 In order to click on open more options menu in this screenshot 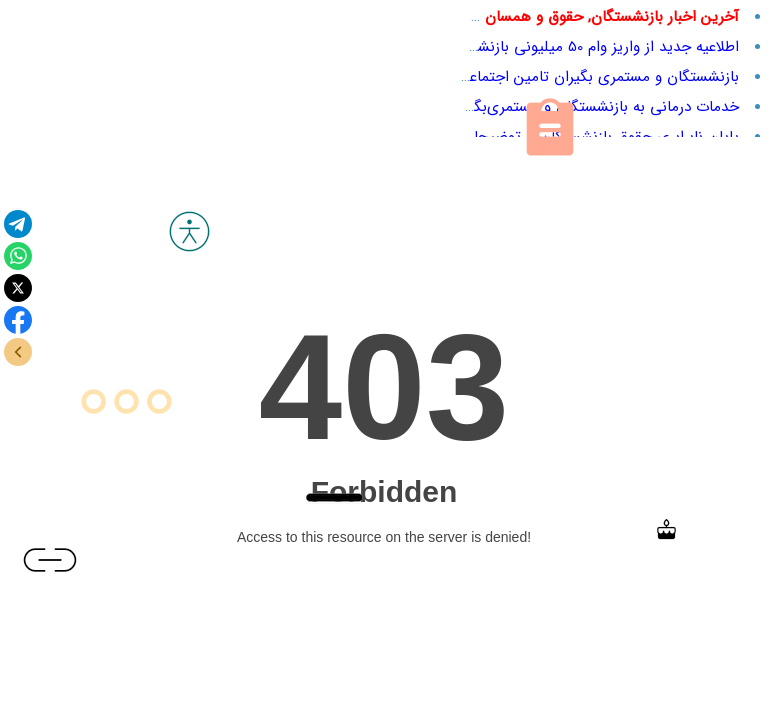, I will do `click(126, 401)`.